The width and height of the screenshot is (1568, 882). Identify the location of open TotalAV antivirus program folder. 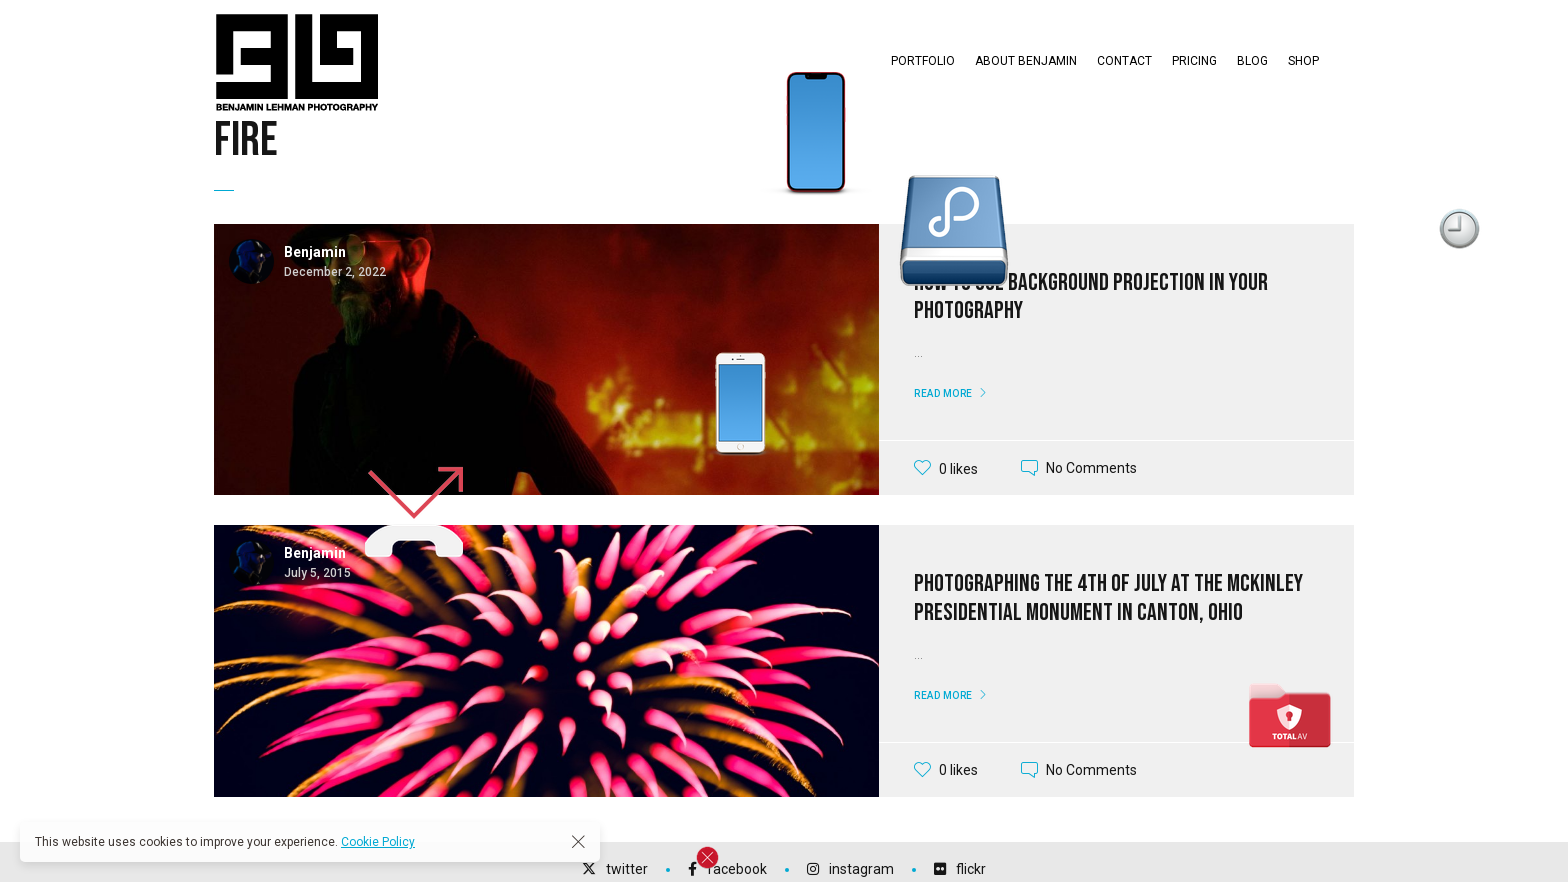
(1289, 717).